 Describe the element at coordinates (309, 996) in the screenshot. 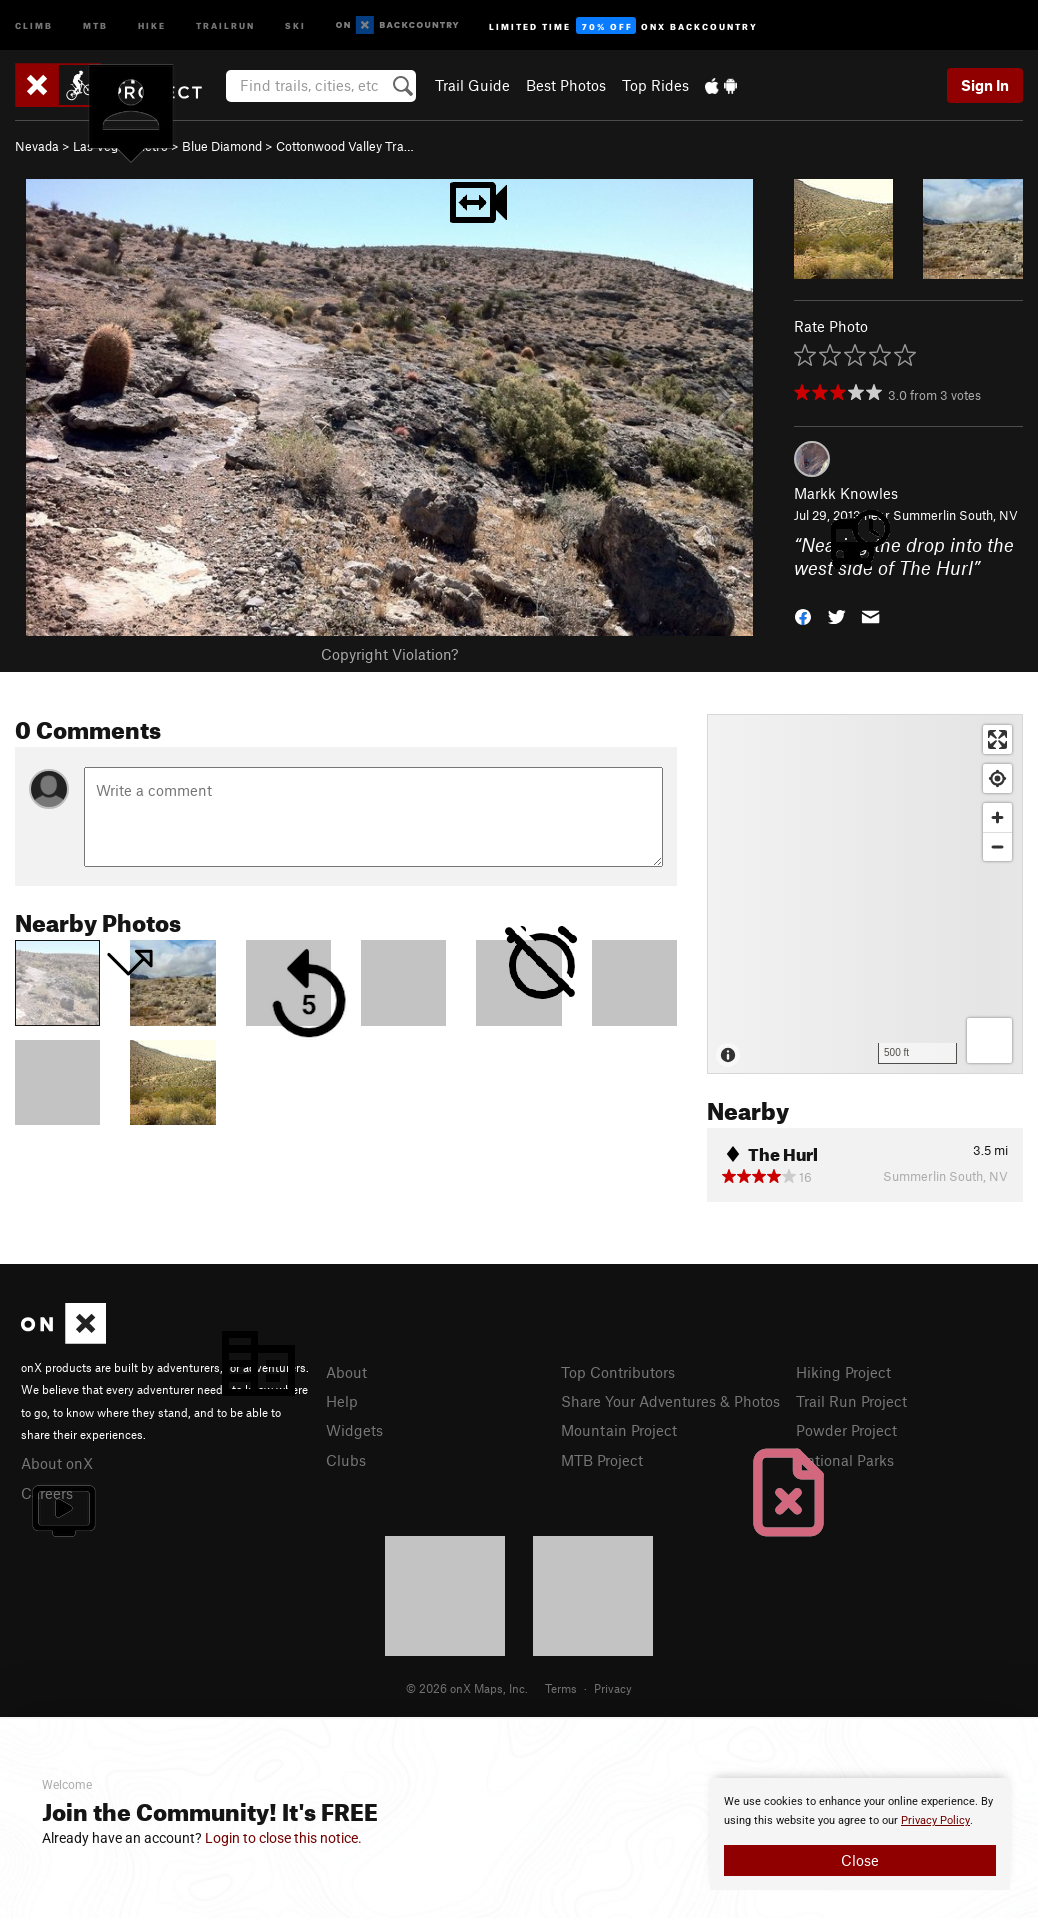

I see `rewind video by 5 seconds` at that location.